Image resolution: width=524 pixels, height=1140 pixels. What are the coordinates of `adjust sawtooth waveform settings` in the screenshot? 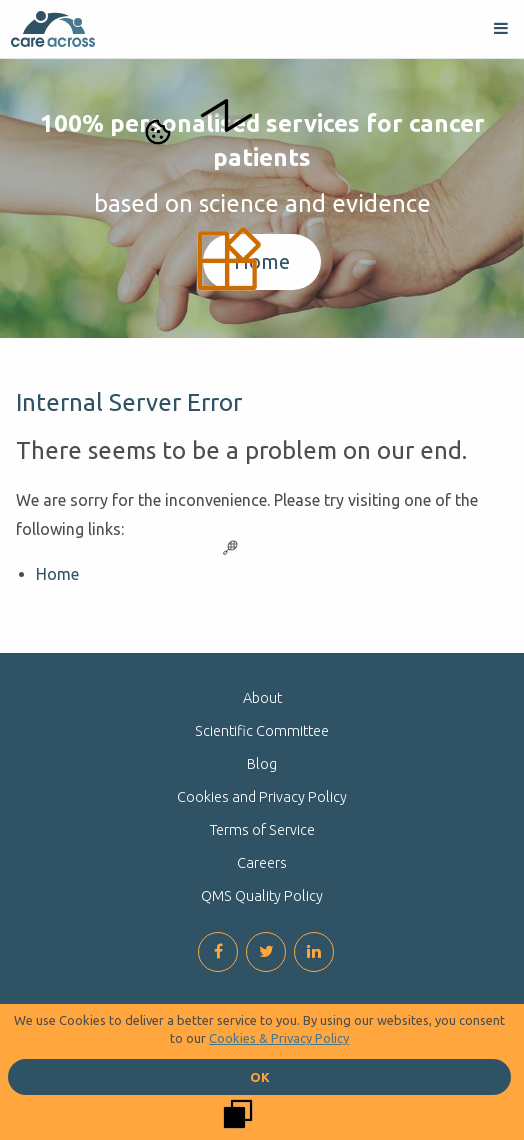 It's located at (226, 115).